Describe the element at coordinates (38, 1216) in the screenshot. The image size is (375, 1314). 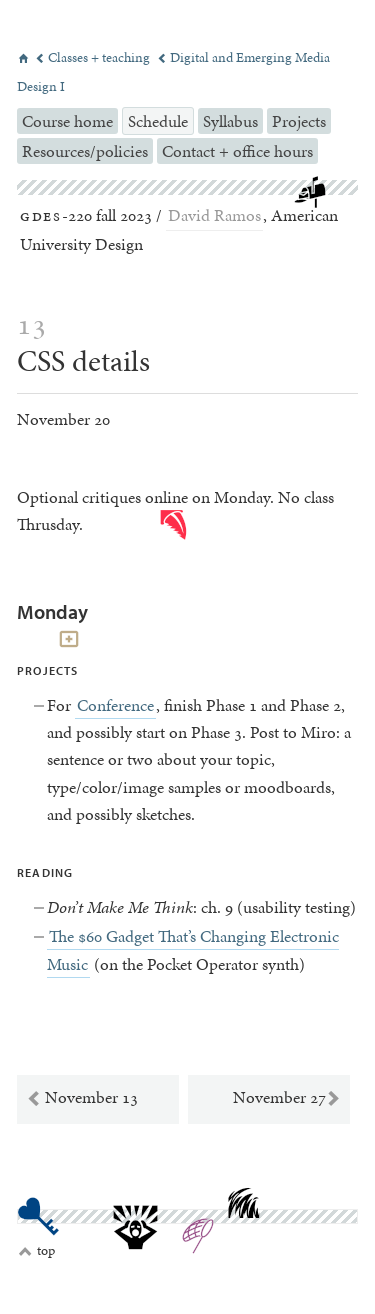
I see `unlock romantic or relationship-themed content` at that location.